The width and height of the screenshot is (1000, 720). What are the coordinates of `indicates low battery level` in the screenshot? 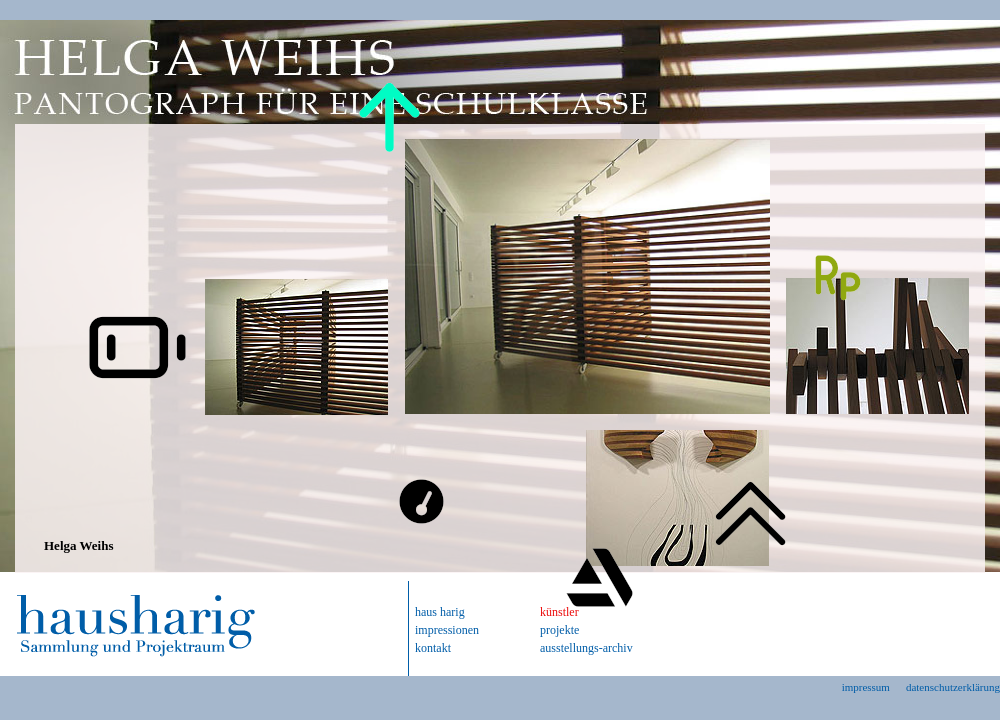 It's located at (137, 347).